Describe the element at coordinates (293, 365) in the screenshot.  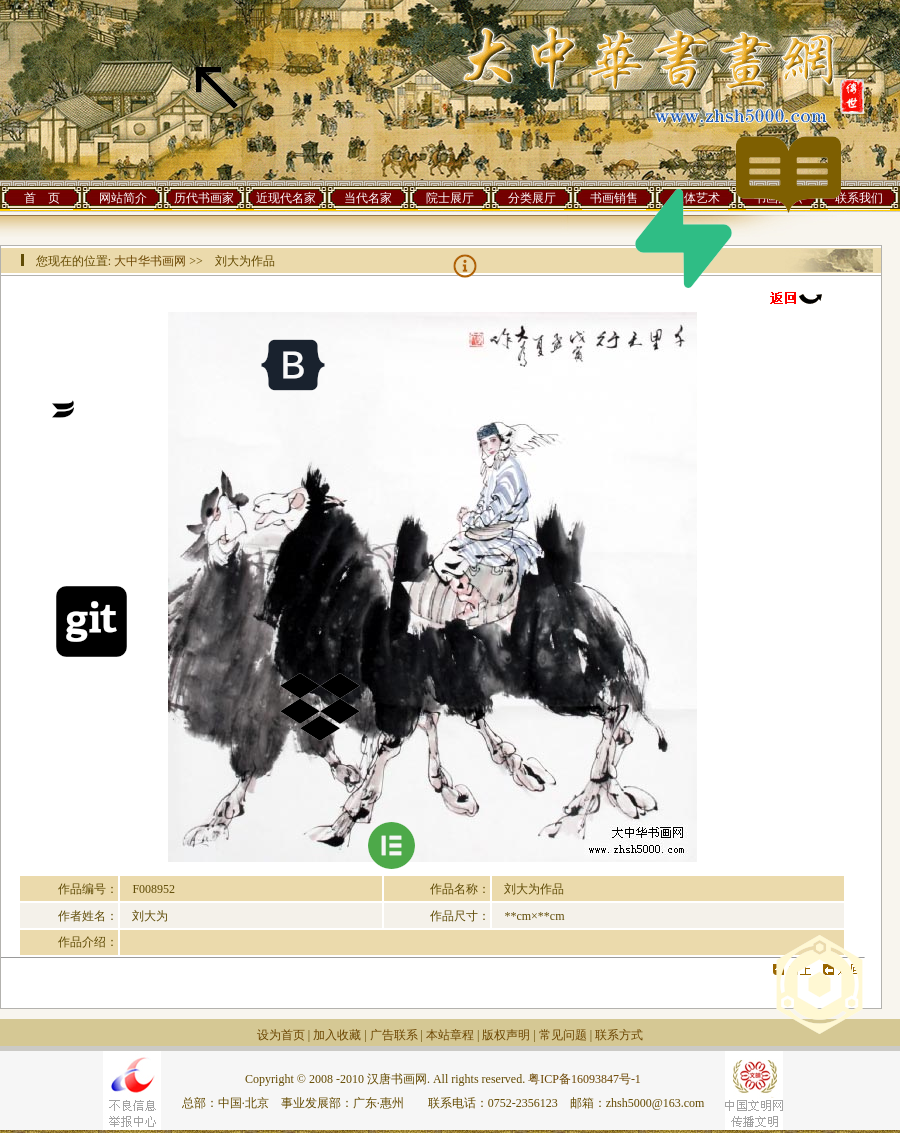
I see `bootstrap framework logo` at that location.